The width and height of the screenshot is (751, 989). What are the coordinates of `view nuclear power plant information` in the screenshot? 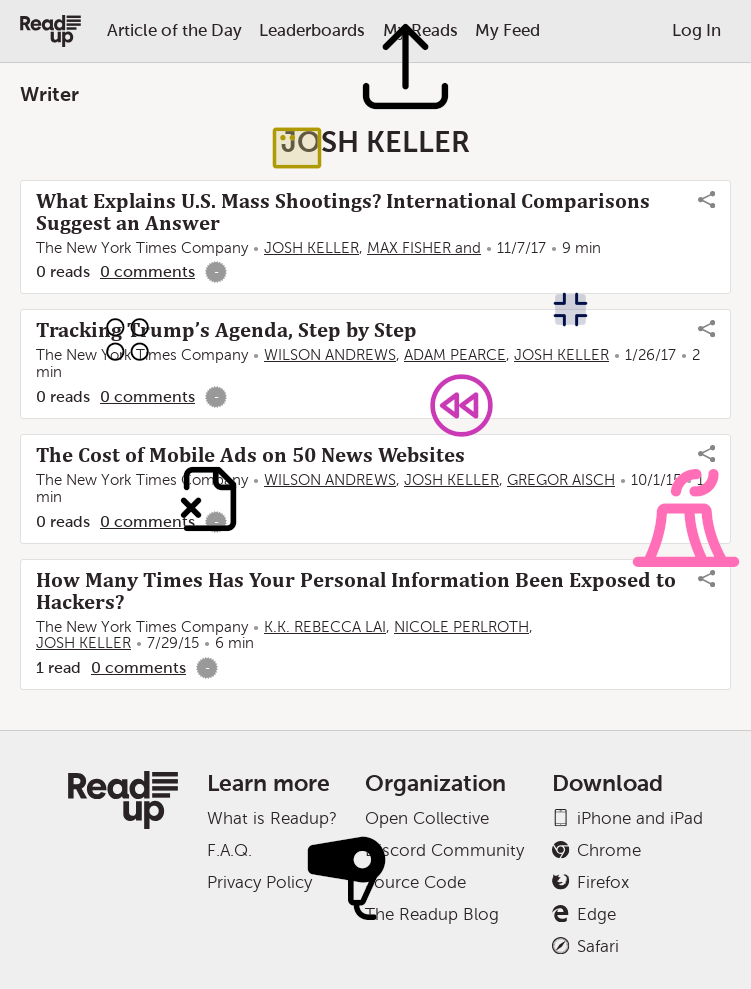 It's located at (686, 524).